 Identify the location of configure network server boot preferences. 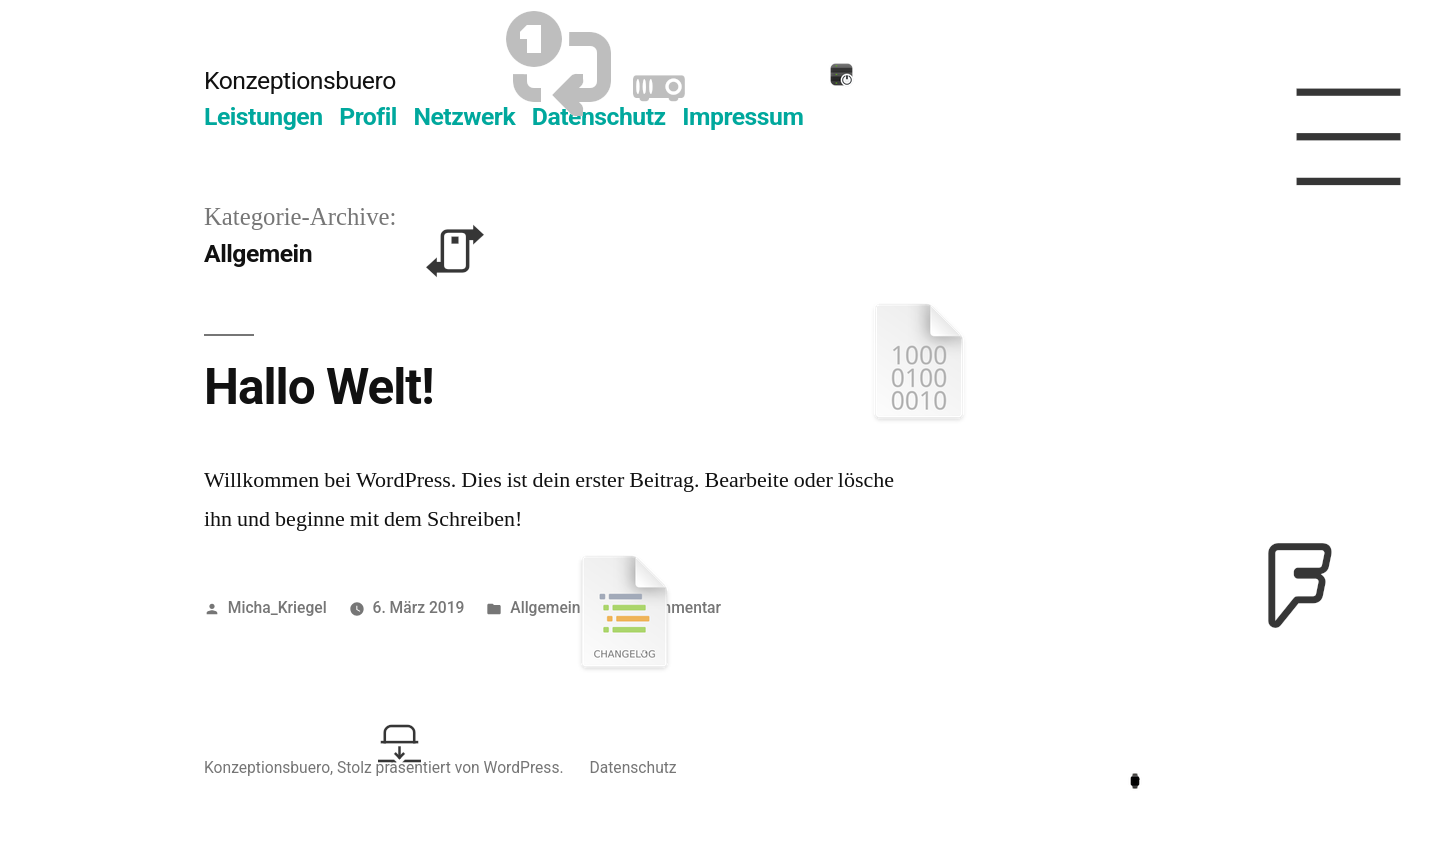
(841, 74).